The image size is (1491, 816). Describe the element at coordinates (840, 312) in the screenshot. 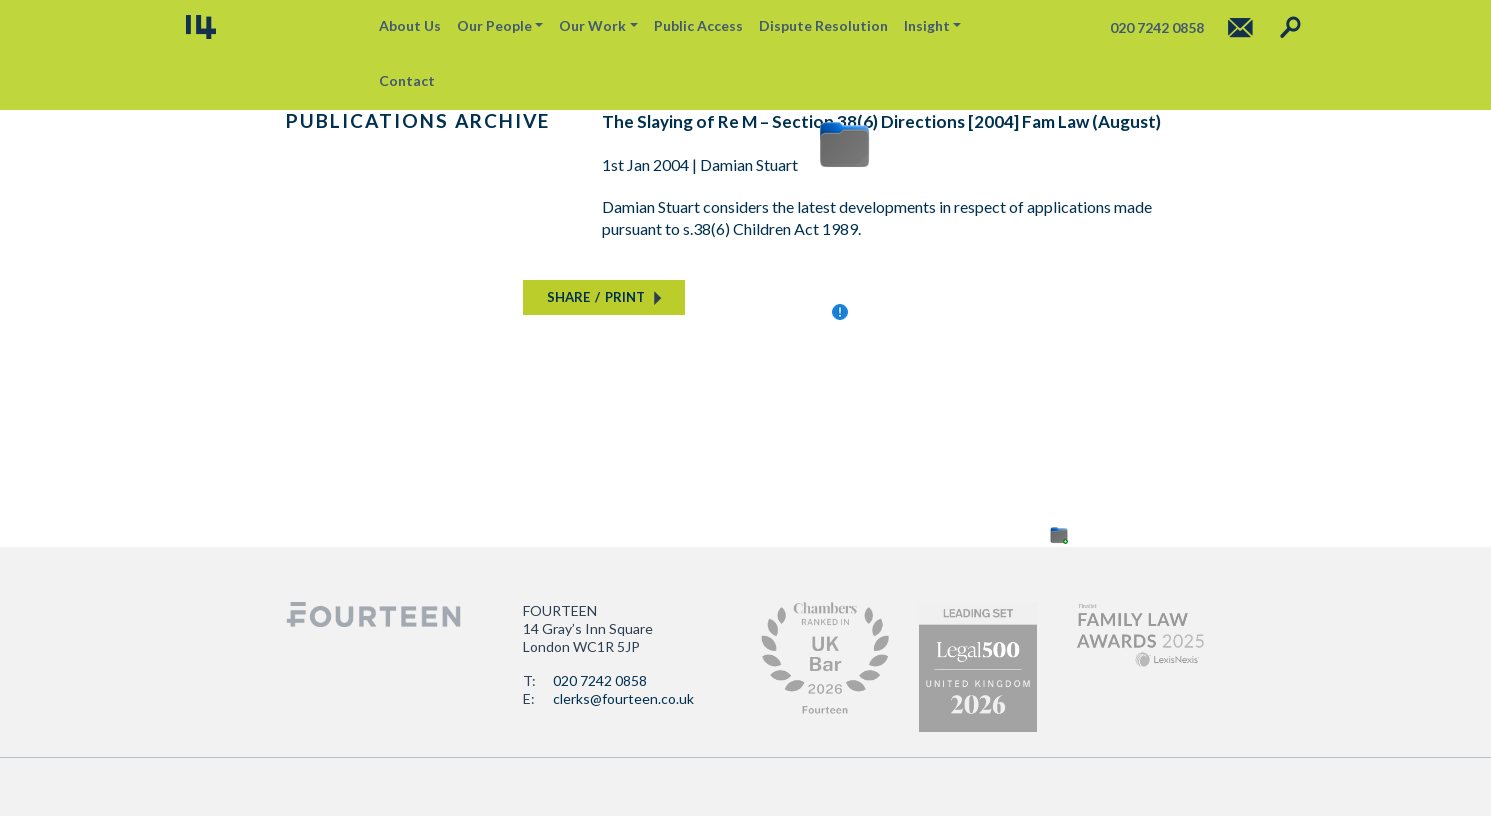

I see `mark email as important` at that location.